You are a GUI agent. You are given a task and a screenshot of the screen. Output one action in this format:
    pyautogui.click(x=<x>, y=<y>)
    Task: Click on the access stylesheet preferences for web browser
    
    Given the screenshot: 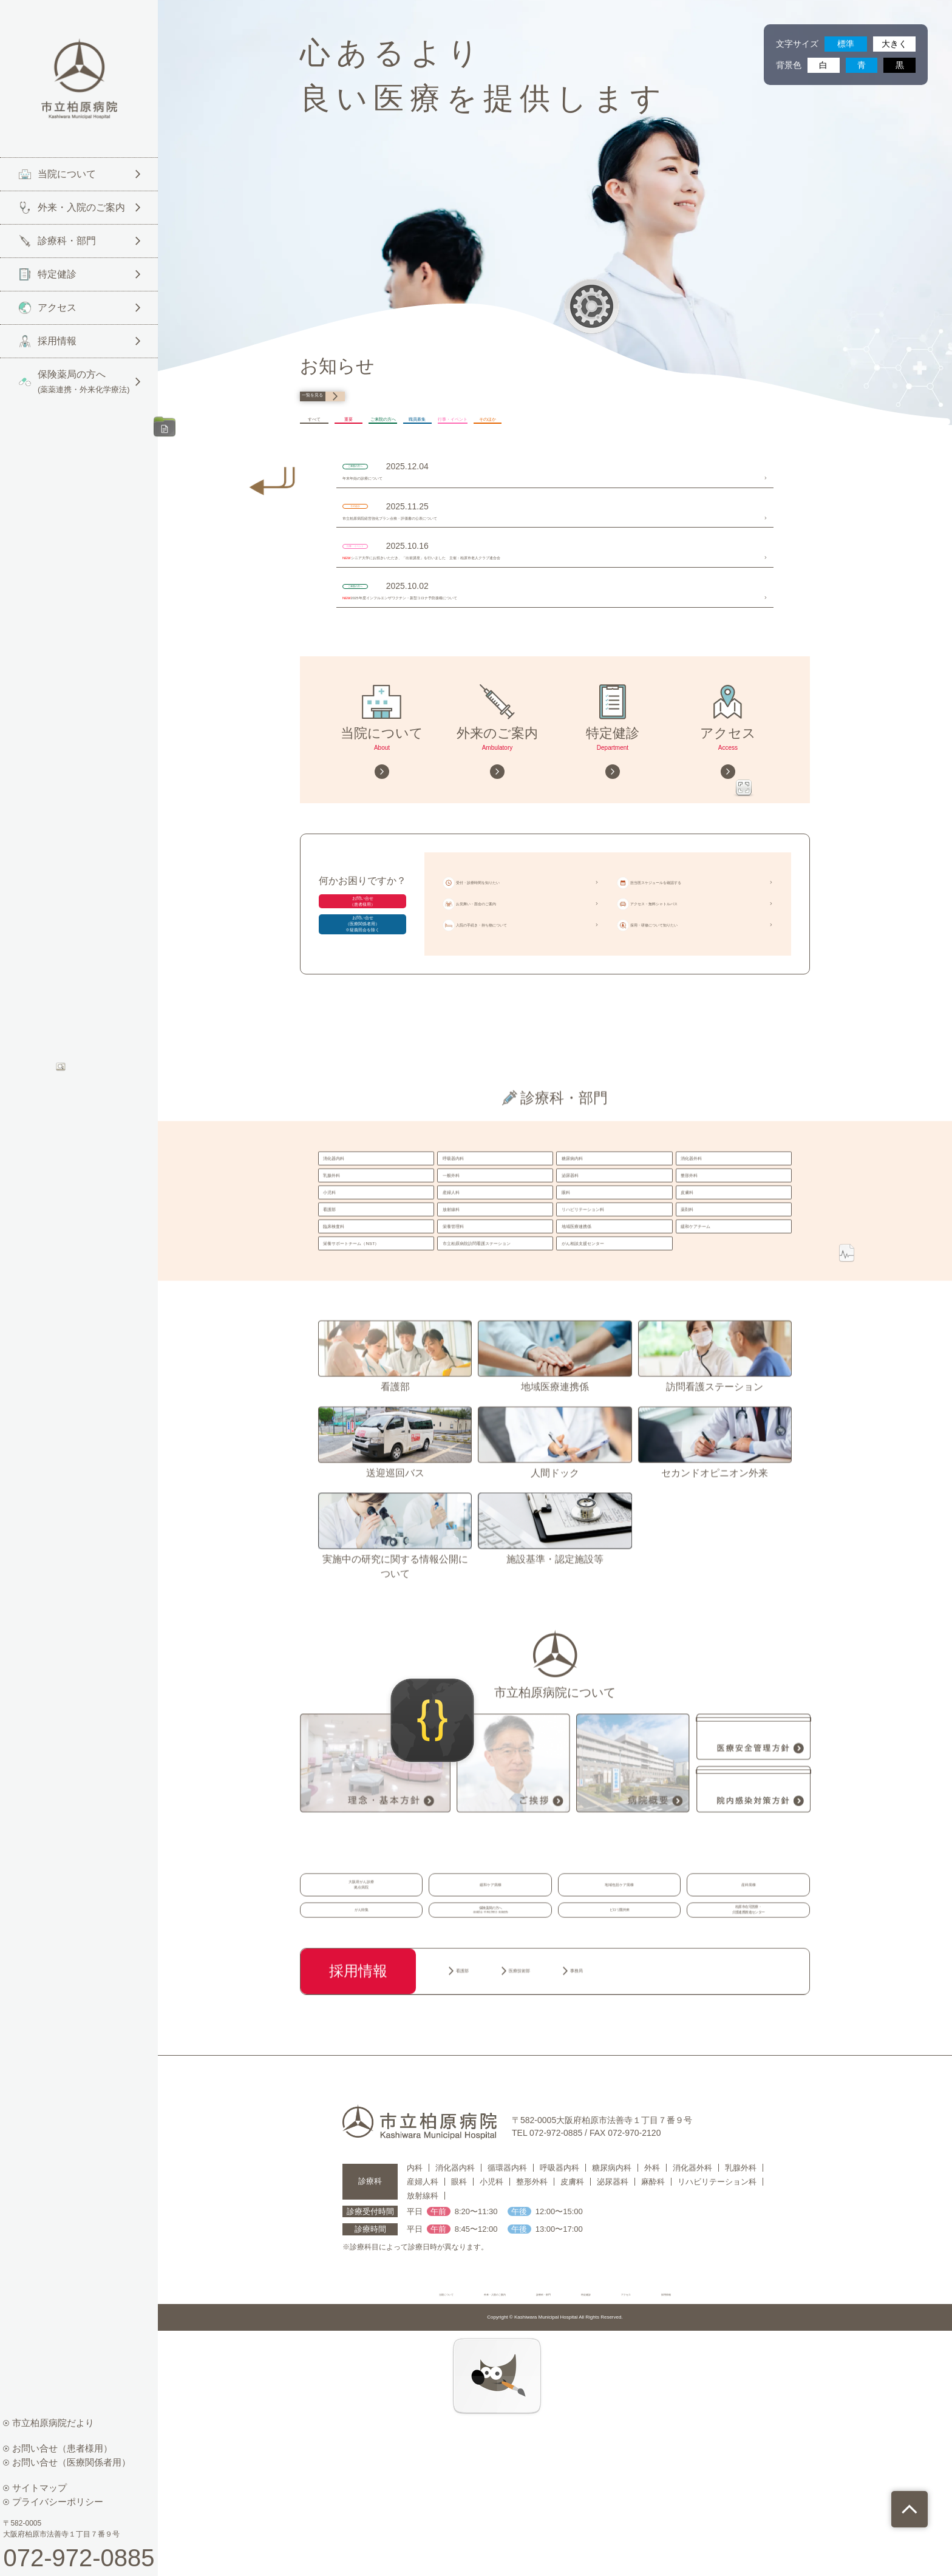 What is the action you would take?
    pyautogui.click(x=432, y=1722)
    